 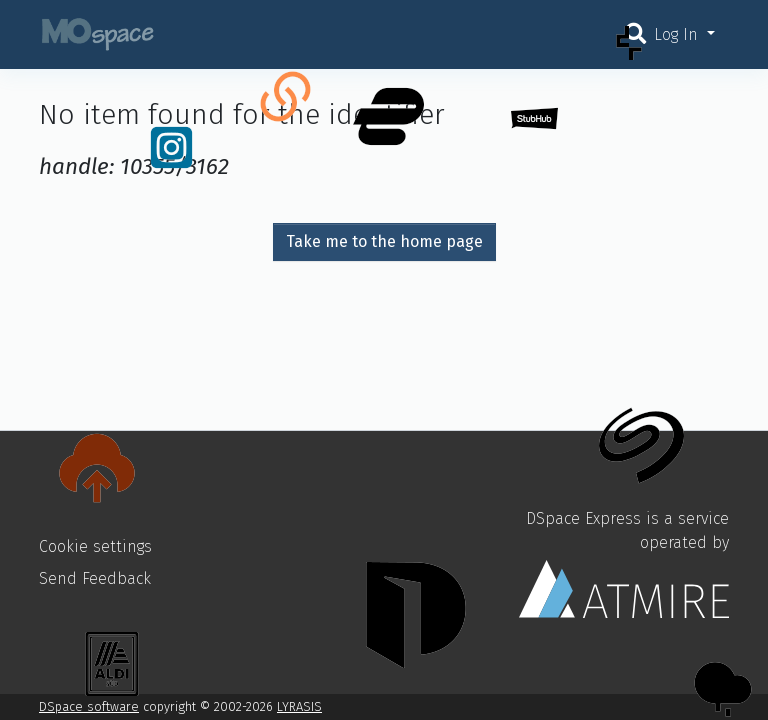 What do you see at coordinates (112, 664) in the screenshot?
I see `aldi süd company logo` at bounding box center [112, 664].